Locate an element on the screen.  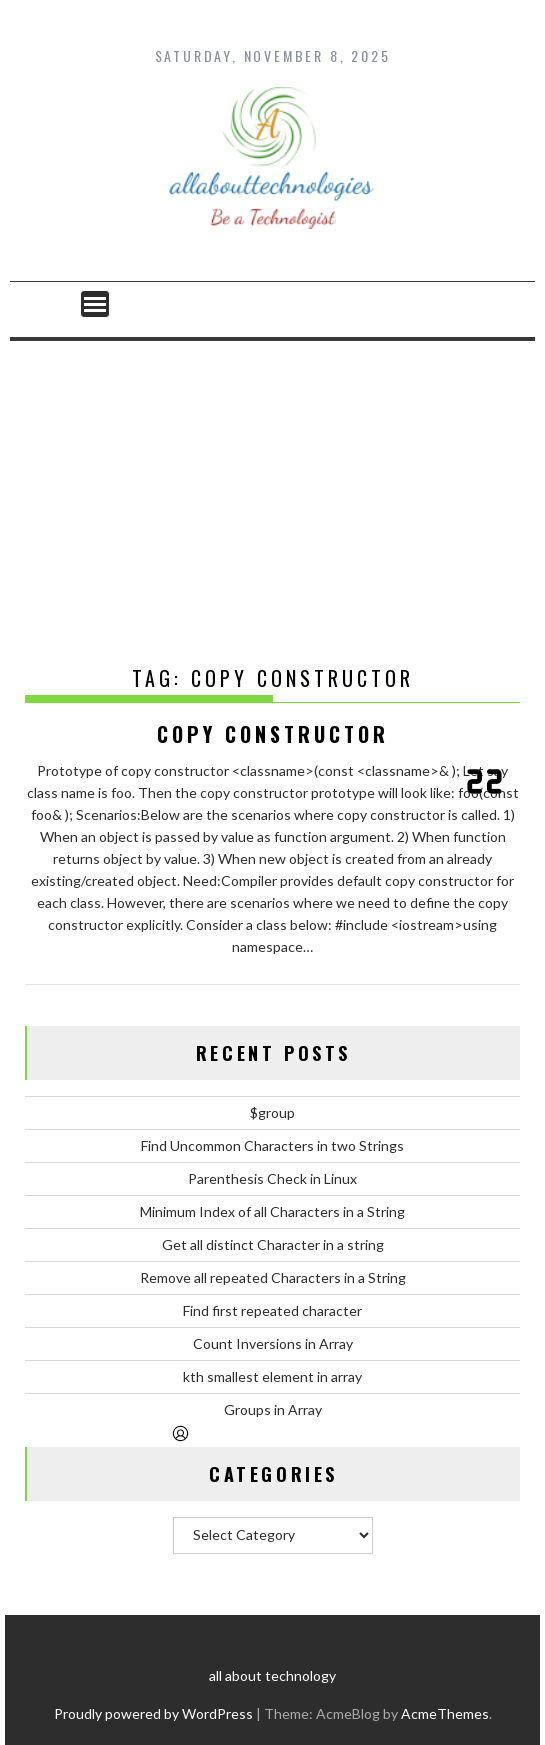
view your profile is located at coordinates (180, 1433).